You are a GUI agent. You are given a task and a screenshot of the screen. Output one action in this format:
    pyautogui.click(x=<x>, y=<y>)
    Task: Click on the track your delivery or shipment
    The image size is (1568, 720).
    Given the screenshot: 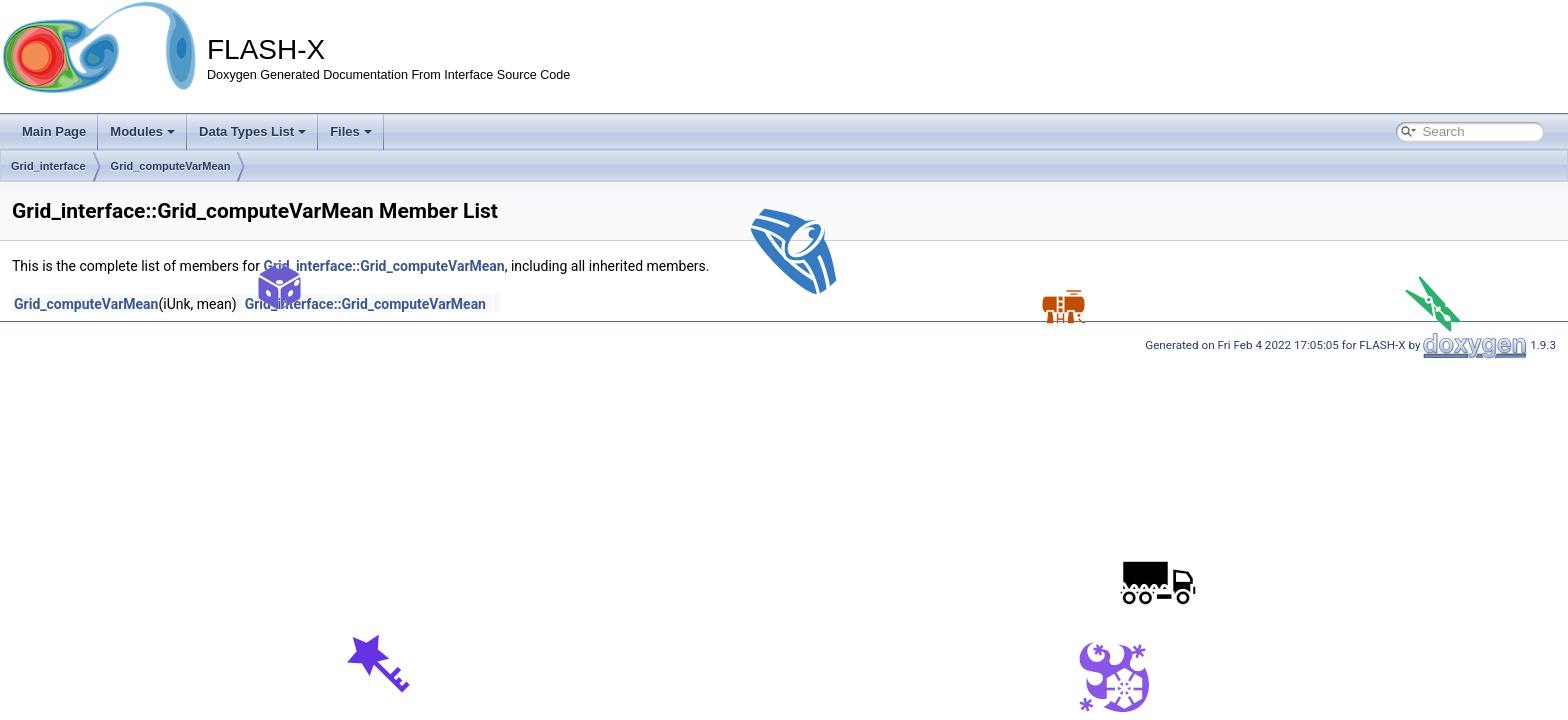 What is the action you would take?
    pyautogui.click(x=1158, y=583)
    